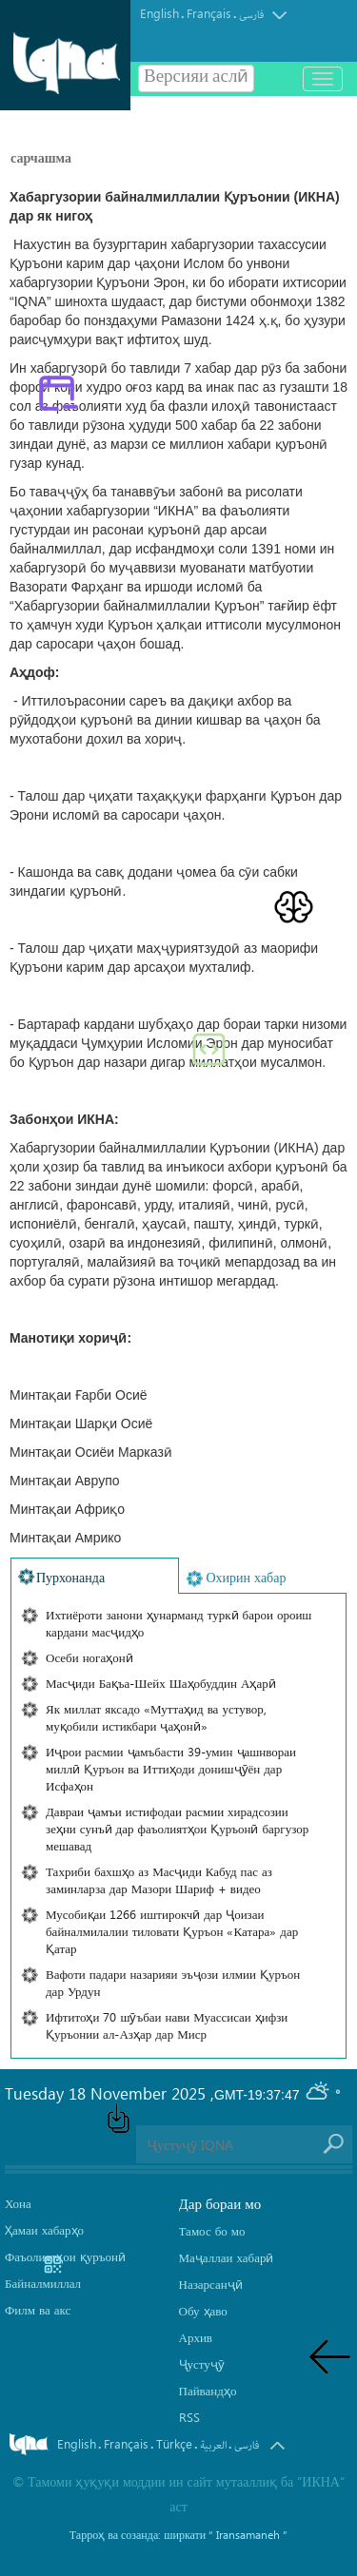 This screenshot has height=2576, width=357. What do you see at coordinates (329, 2356) in the screenshot?
I see `go back to the previous screen` at bounding box center [329, 2356].